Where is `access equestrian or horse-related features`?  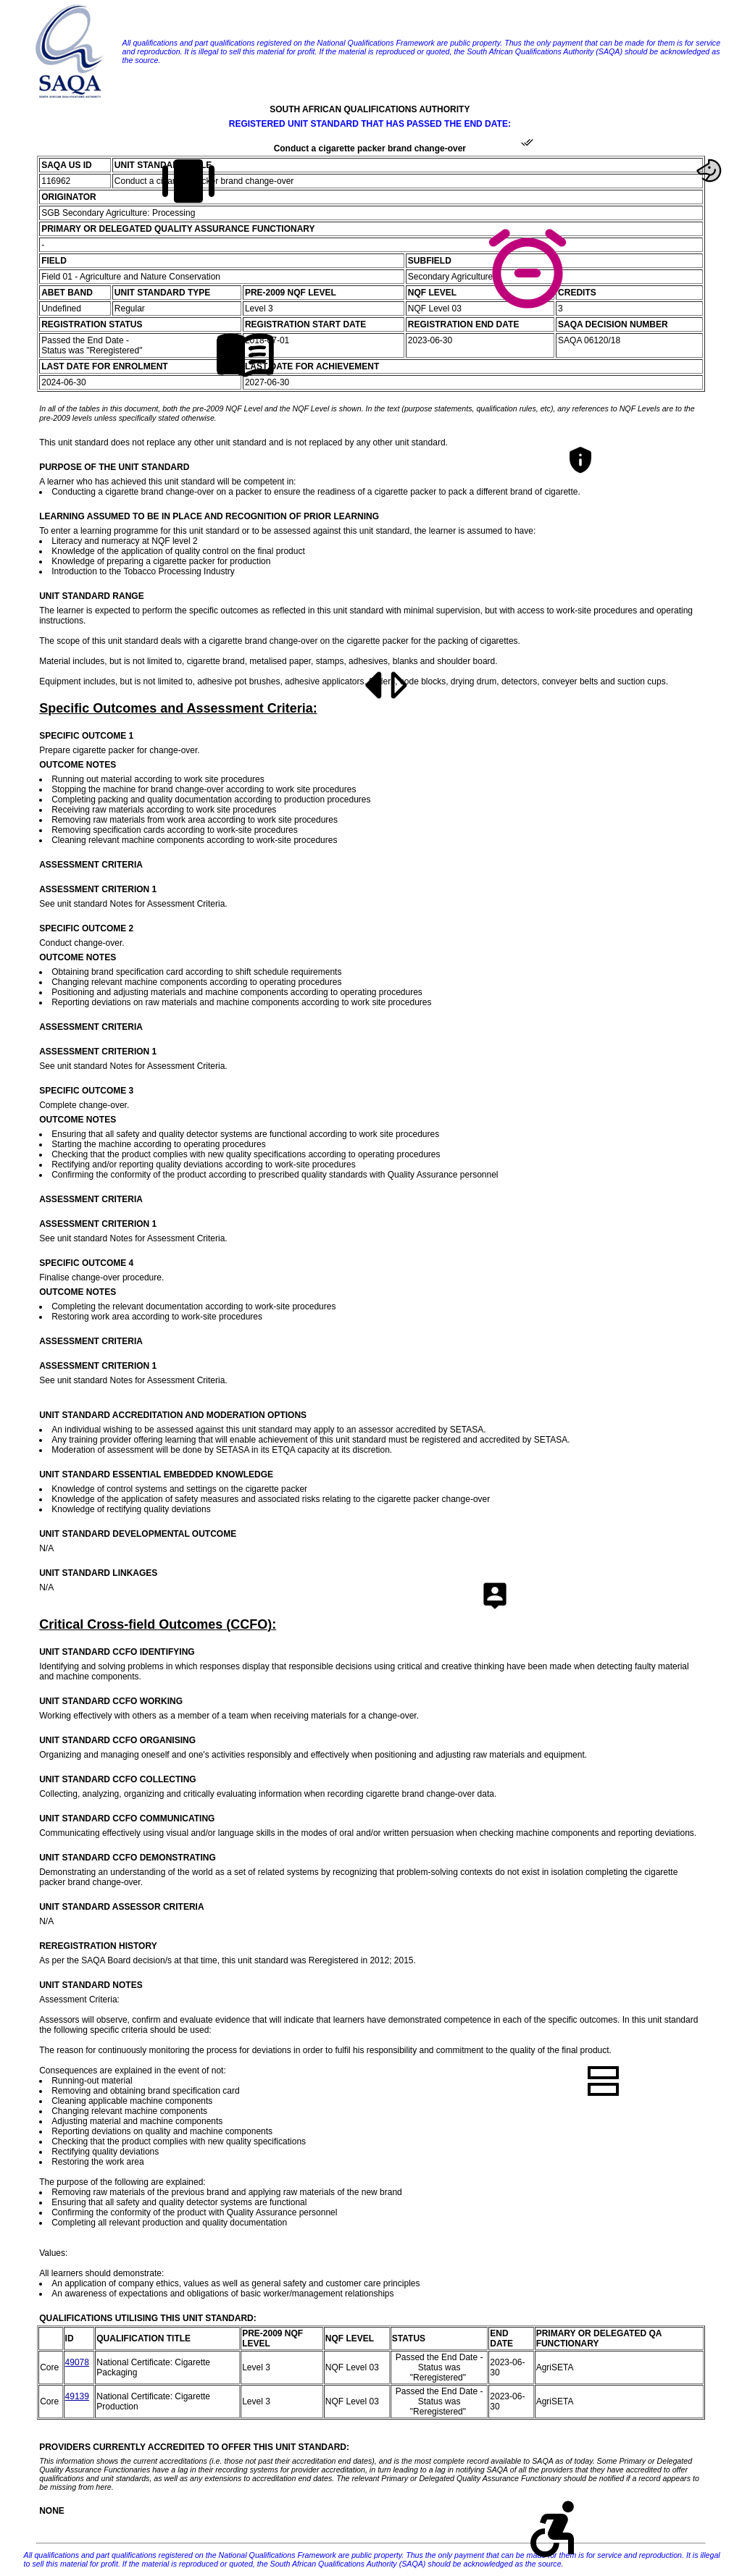 access equestrian or horse-related features is located at coordinates (709, 170).